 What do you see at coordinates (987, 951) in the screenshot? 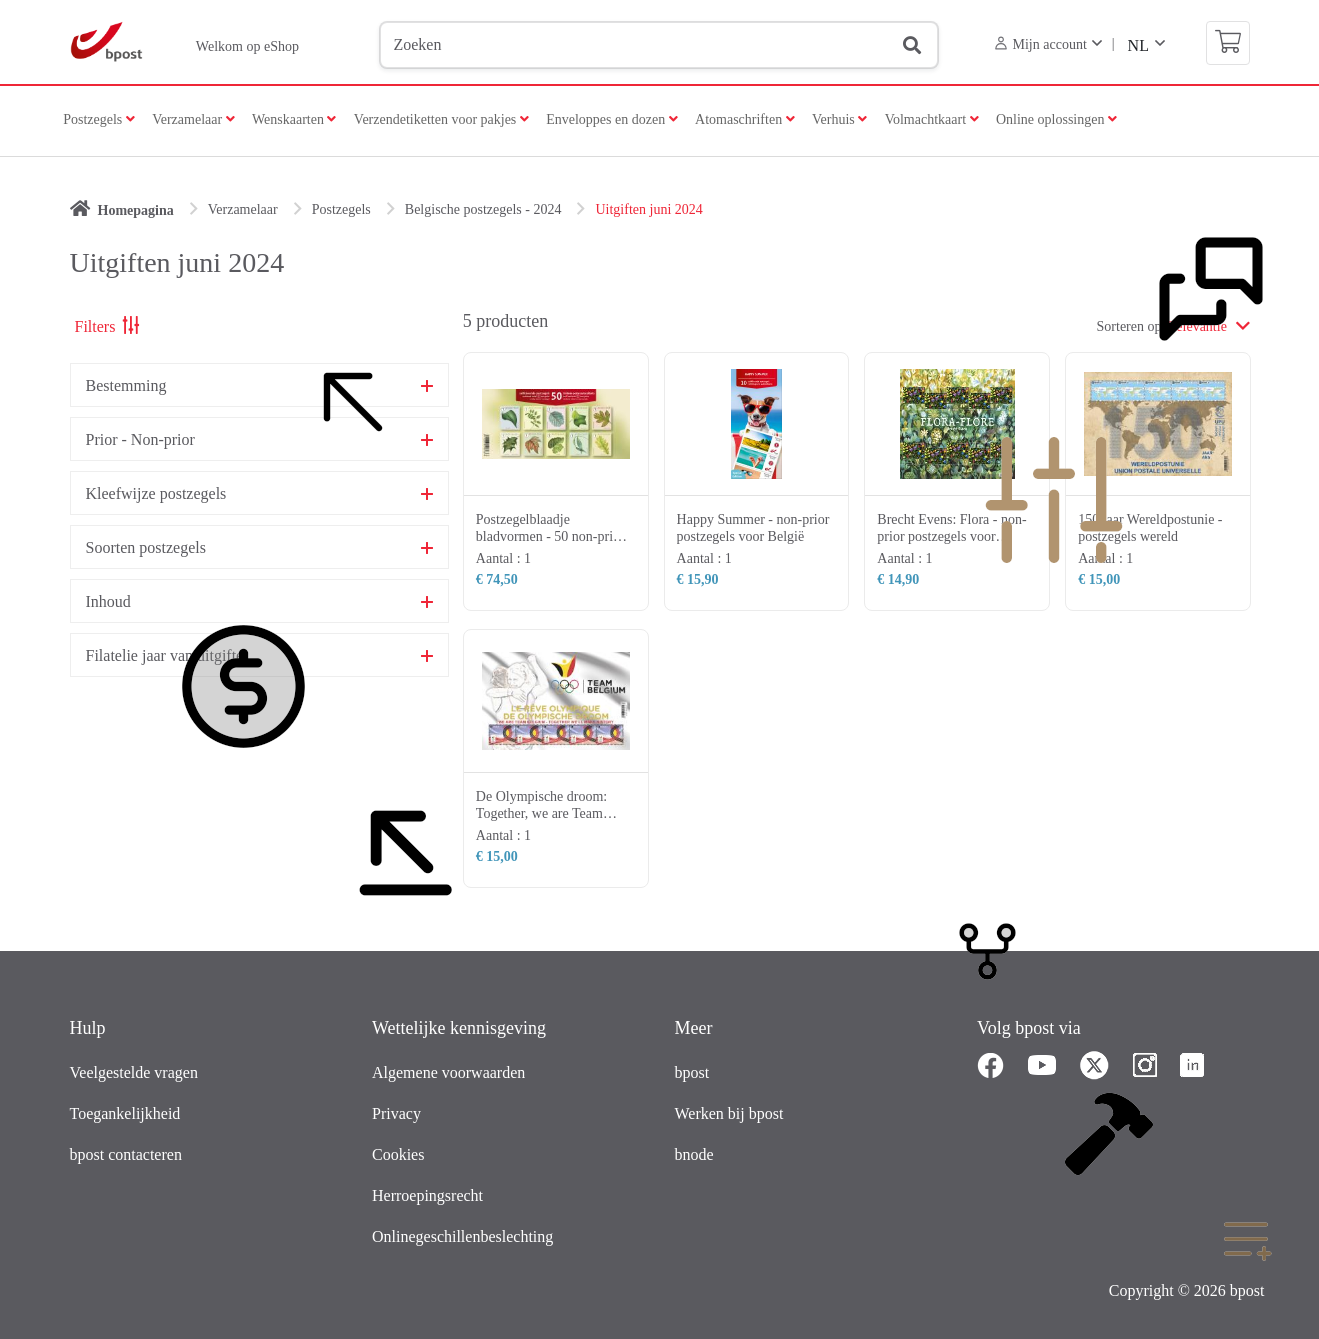
I see `create a new branch in version control` at bounding box center [987, 951].